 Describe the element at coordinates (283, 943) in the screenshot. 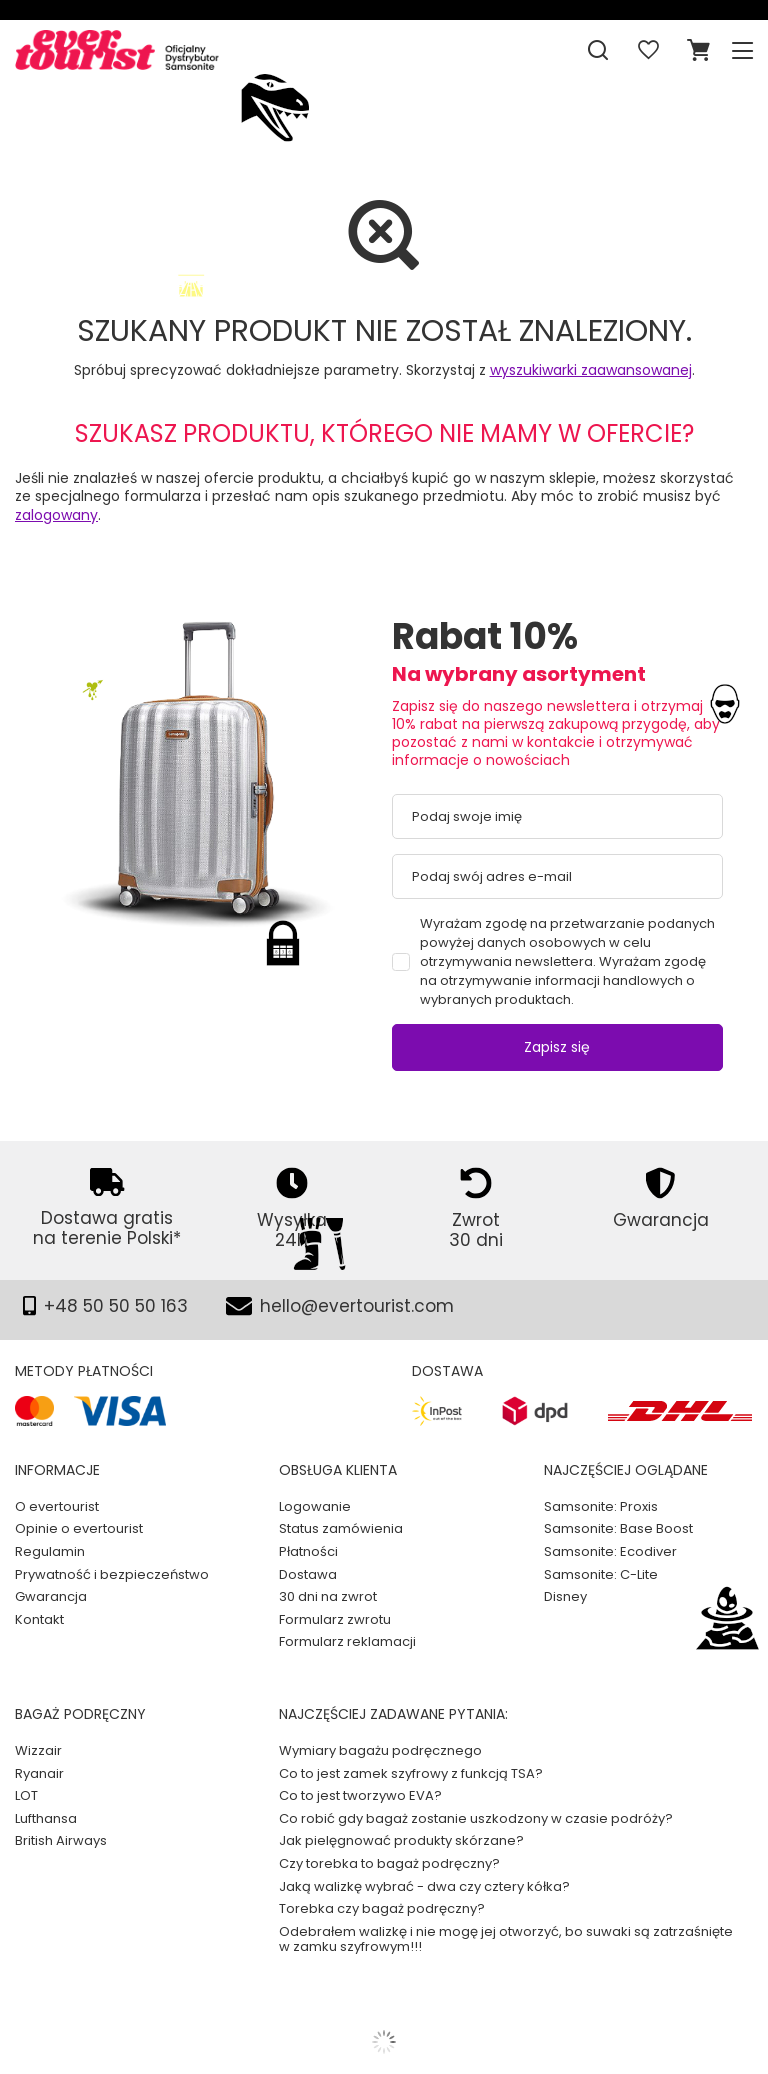

I see `set or manage a security passcode` at that location.